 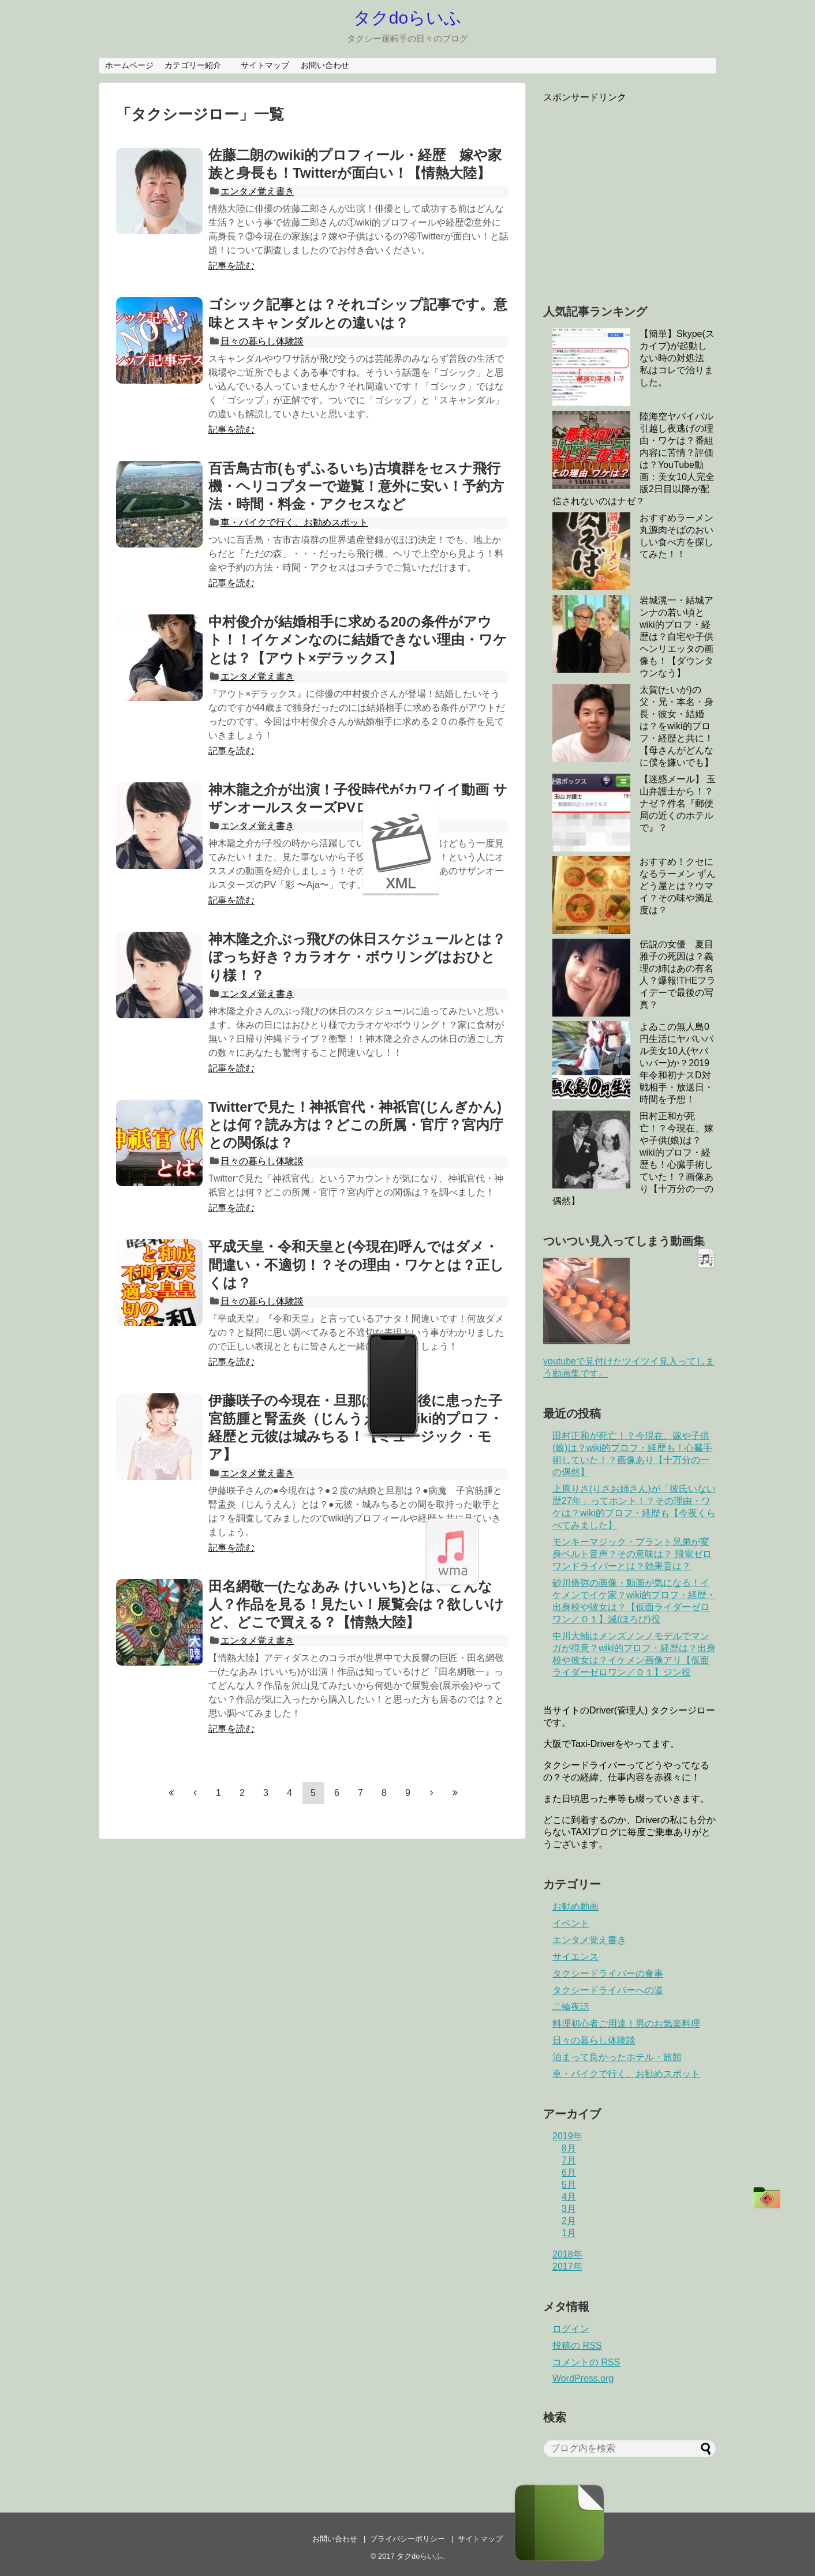 What do you see at coordinates (452, 1551) in the screenshot?
I see `a windows media audio file` at bounding box center [452, 1551].